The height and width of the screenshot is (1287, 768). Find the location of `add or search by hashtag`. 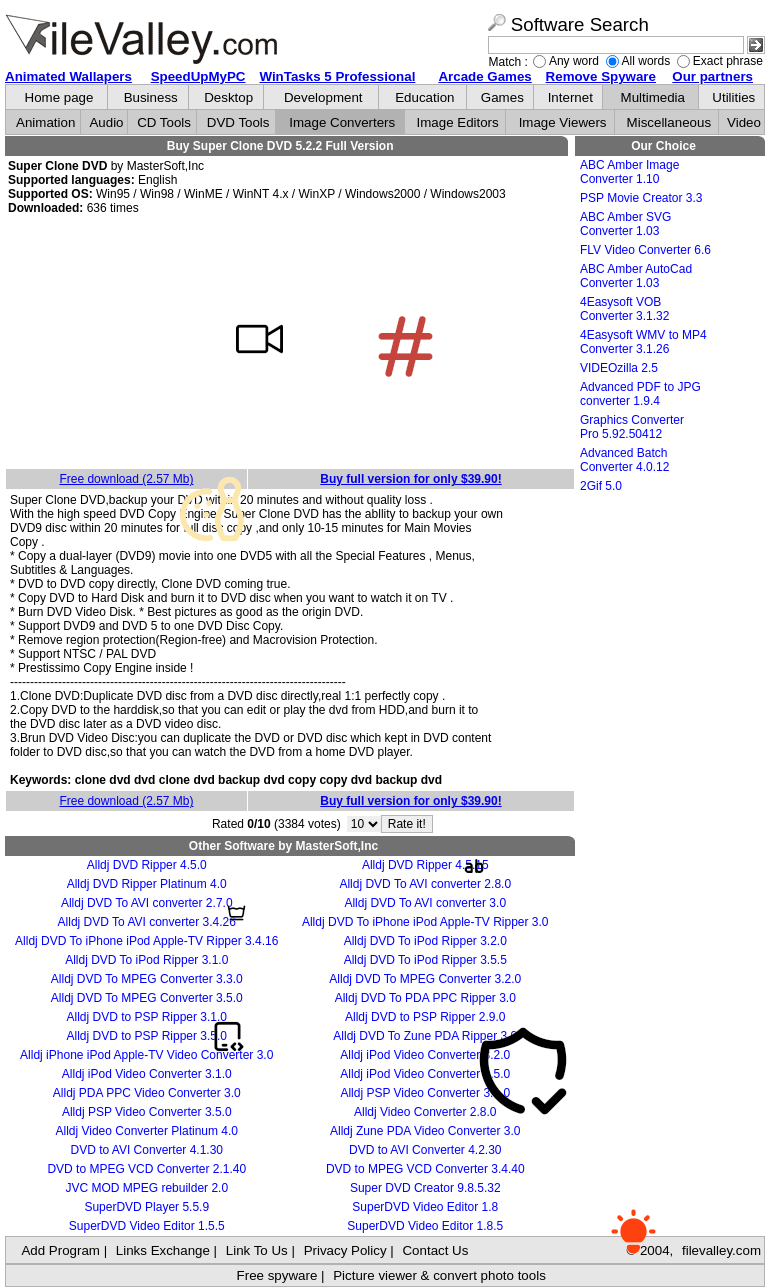

add or search by hashtag is located at coordinates (405, 346).